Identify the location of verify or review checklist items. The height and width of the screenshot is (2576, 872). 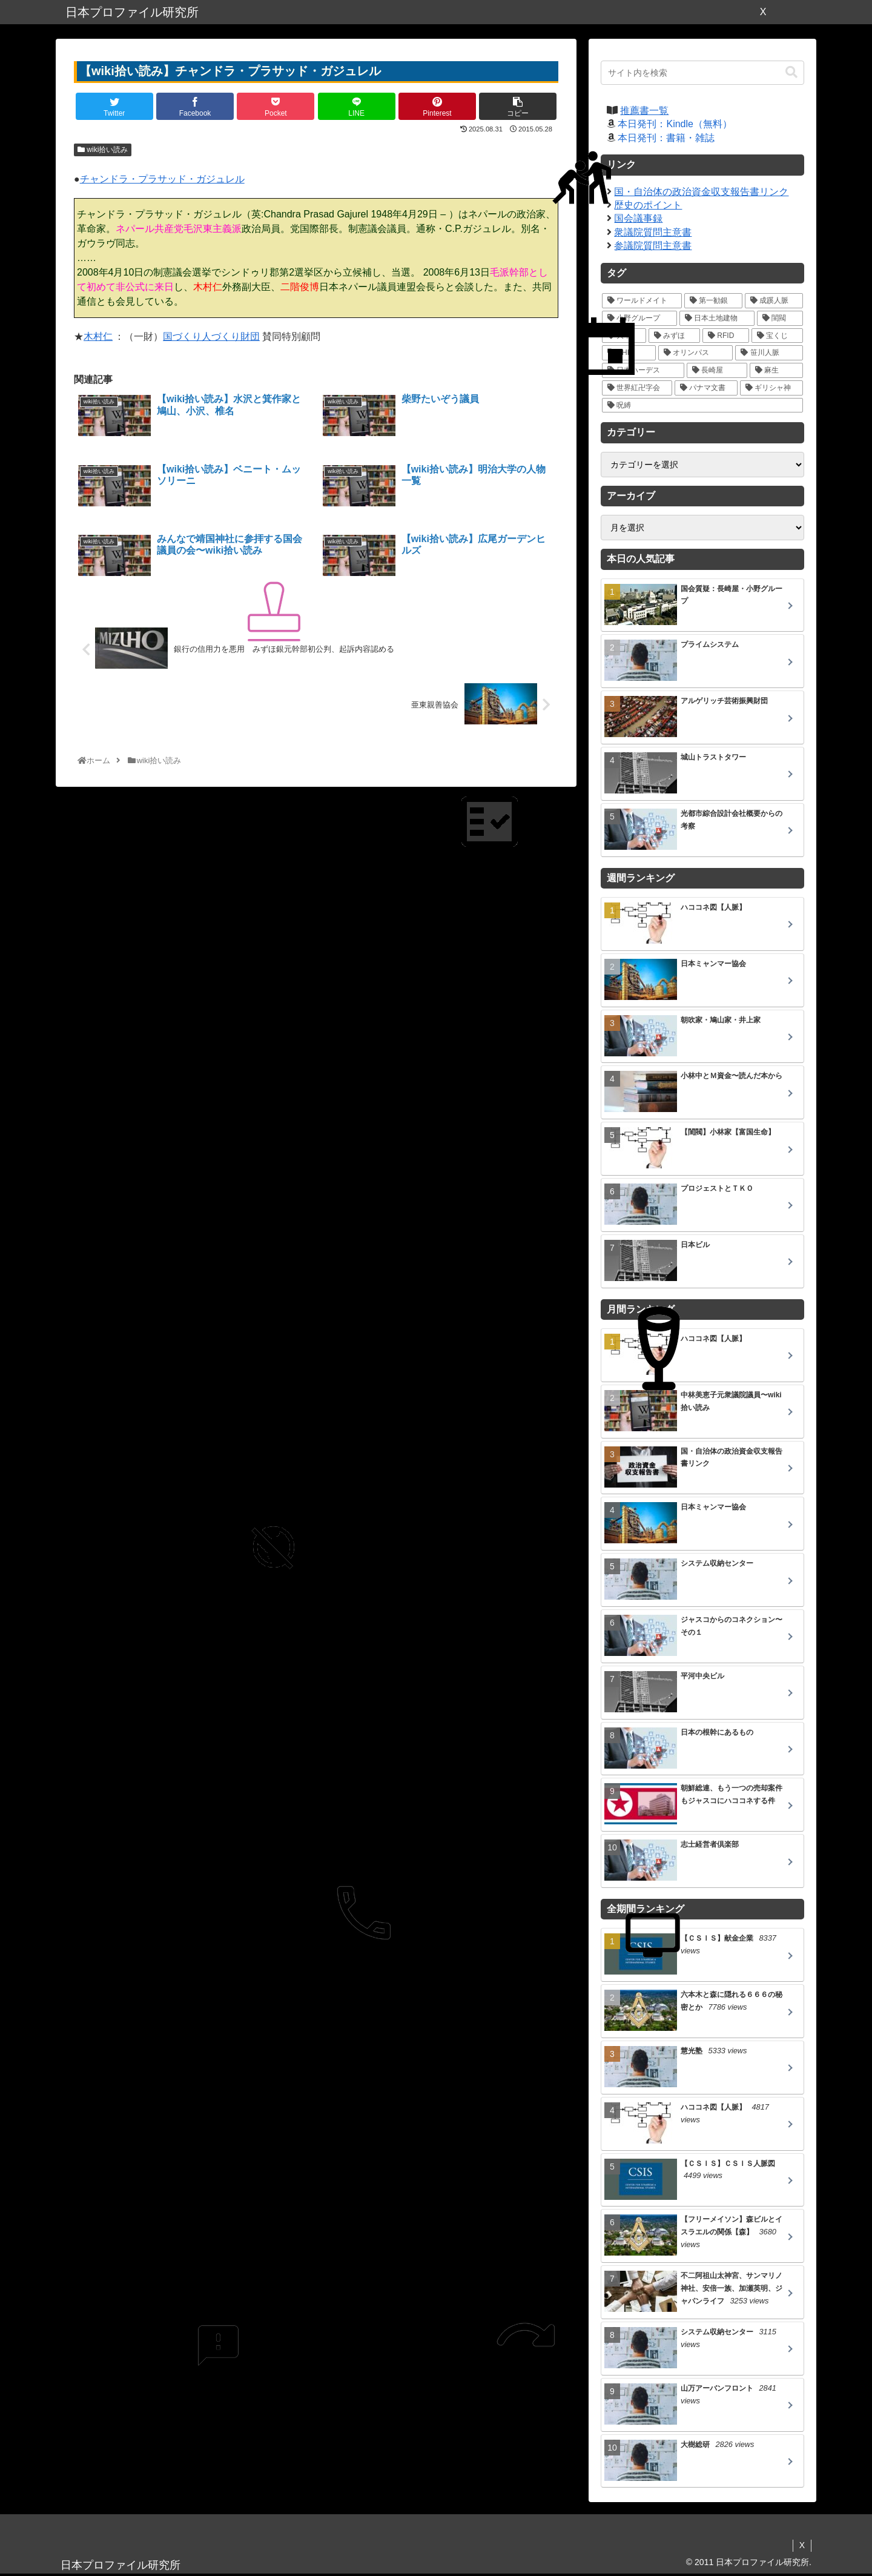
(489, 821).